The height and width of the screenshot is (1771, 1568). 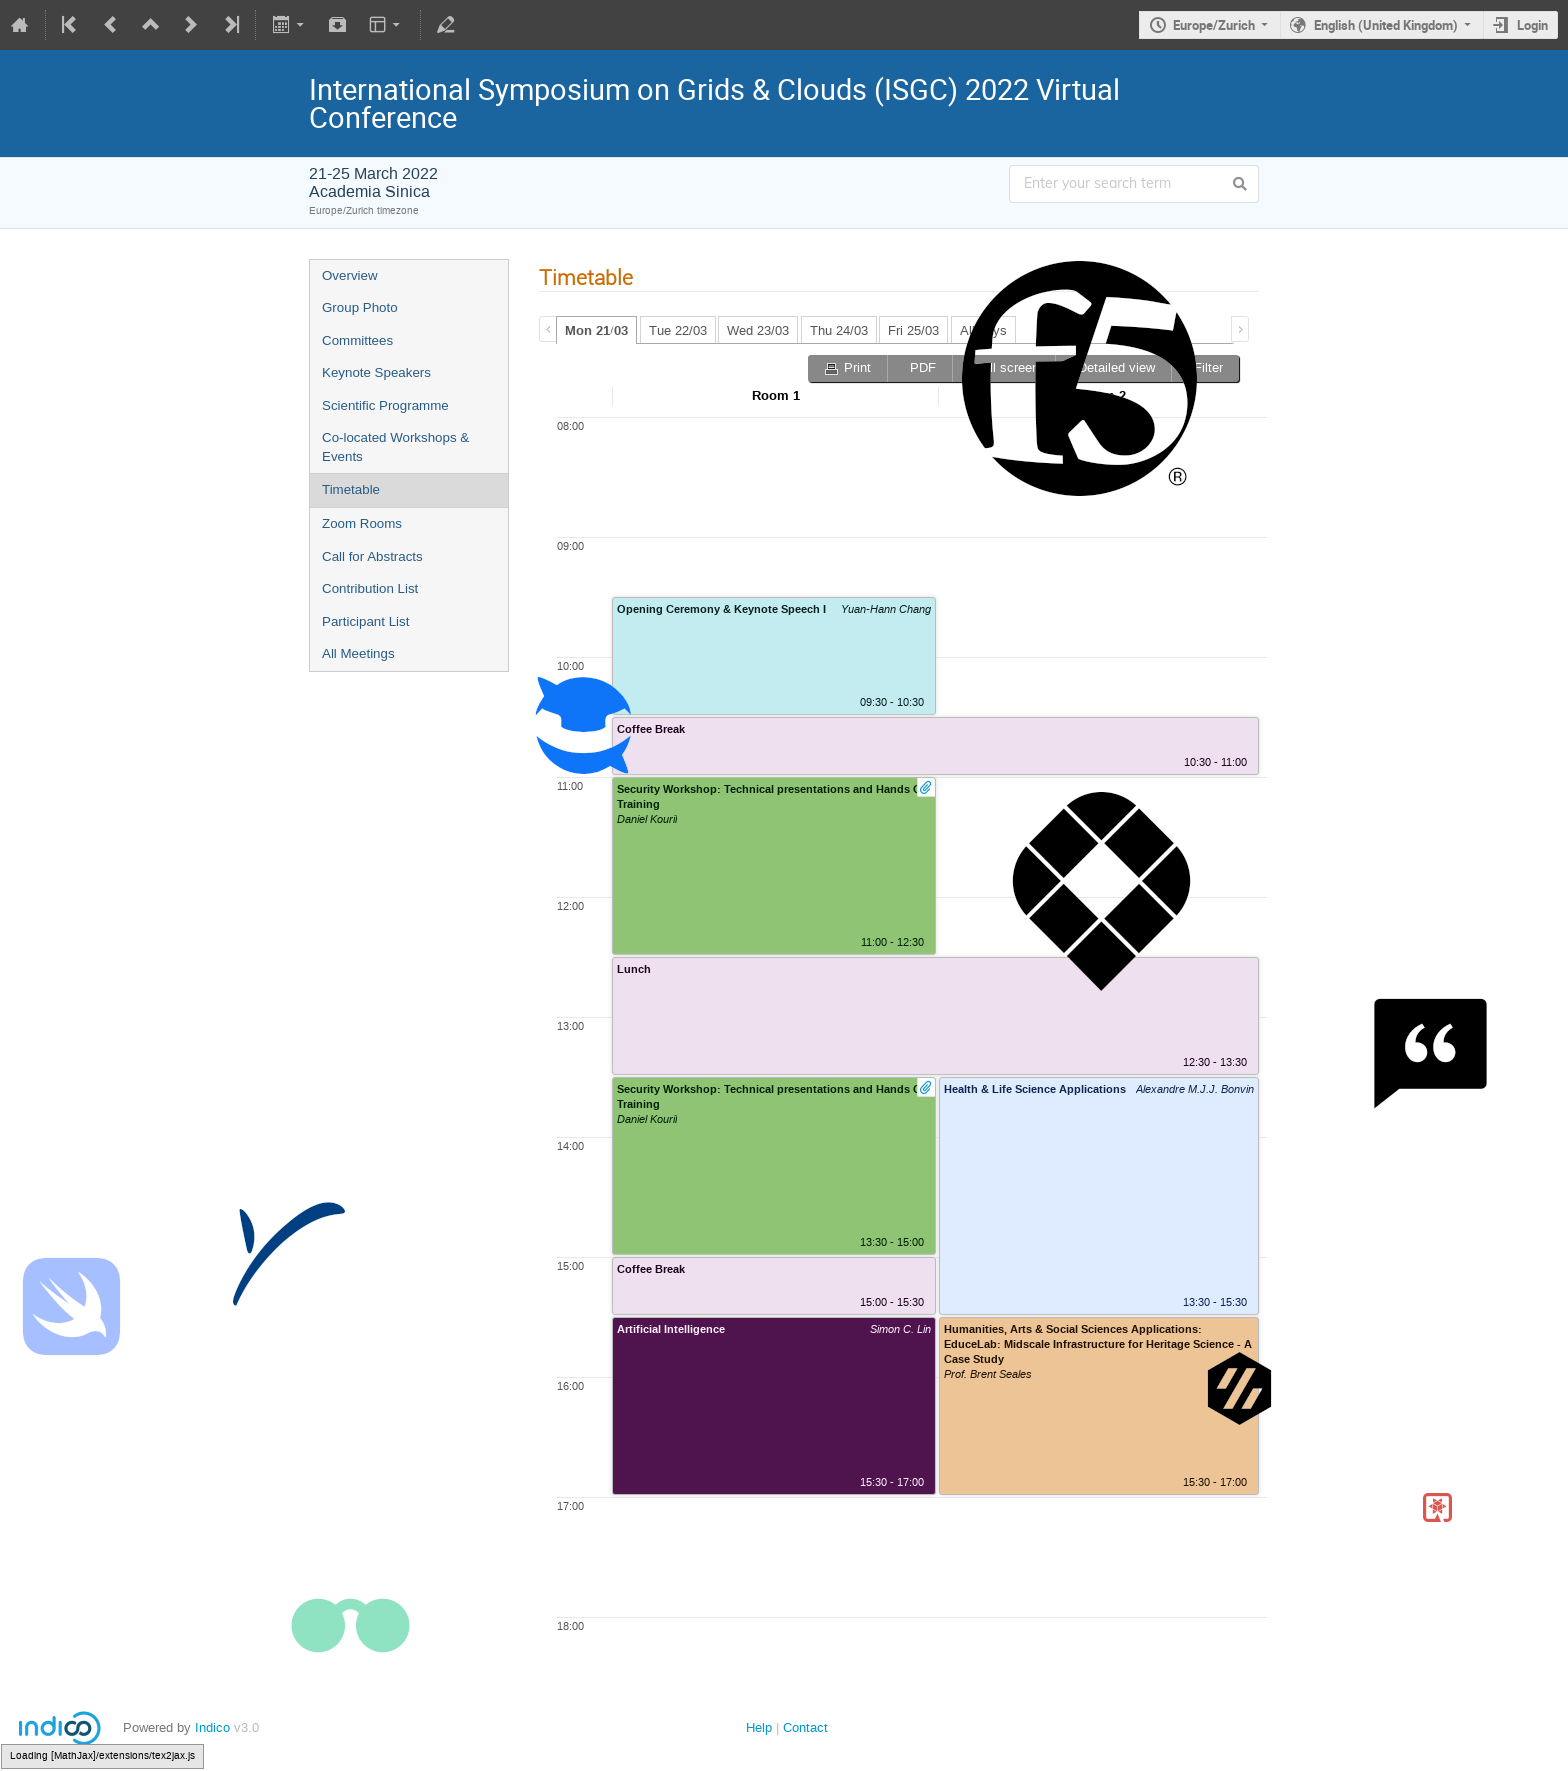 I want to click on enable reading mode, so click(x=350, y=1625).